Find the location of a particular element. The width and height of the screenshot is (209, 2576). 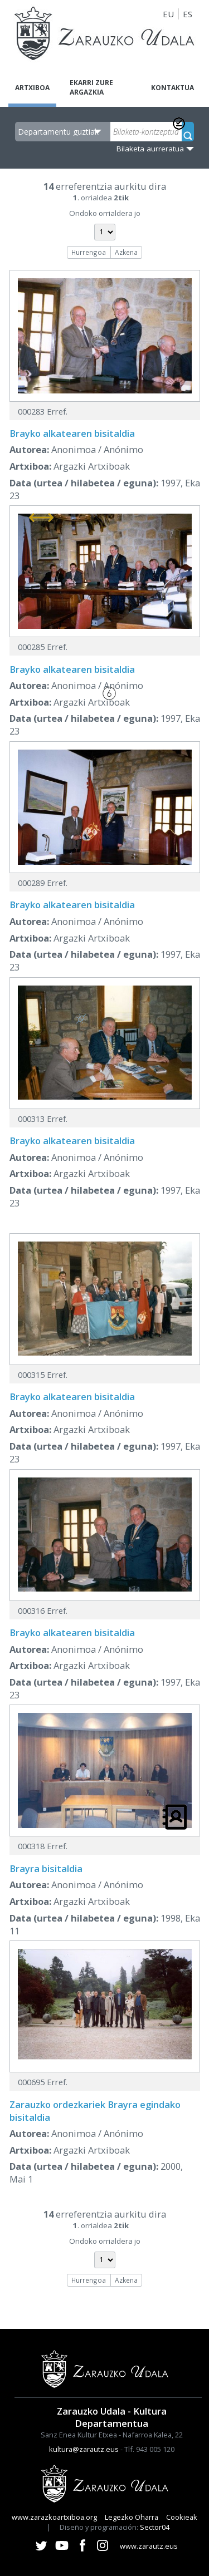

resize element horizontally is located at coordinates (41, 518).